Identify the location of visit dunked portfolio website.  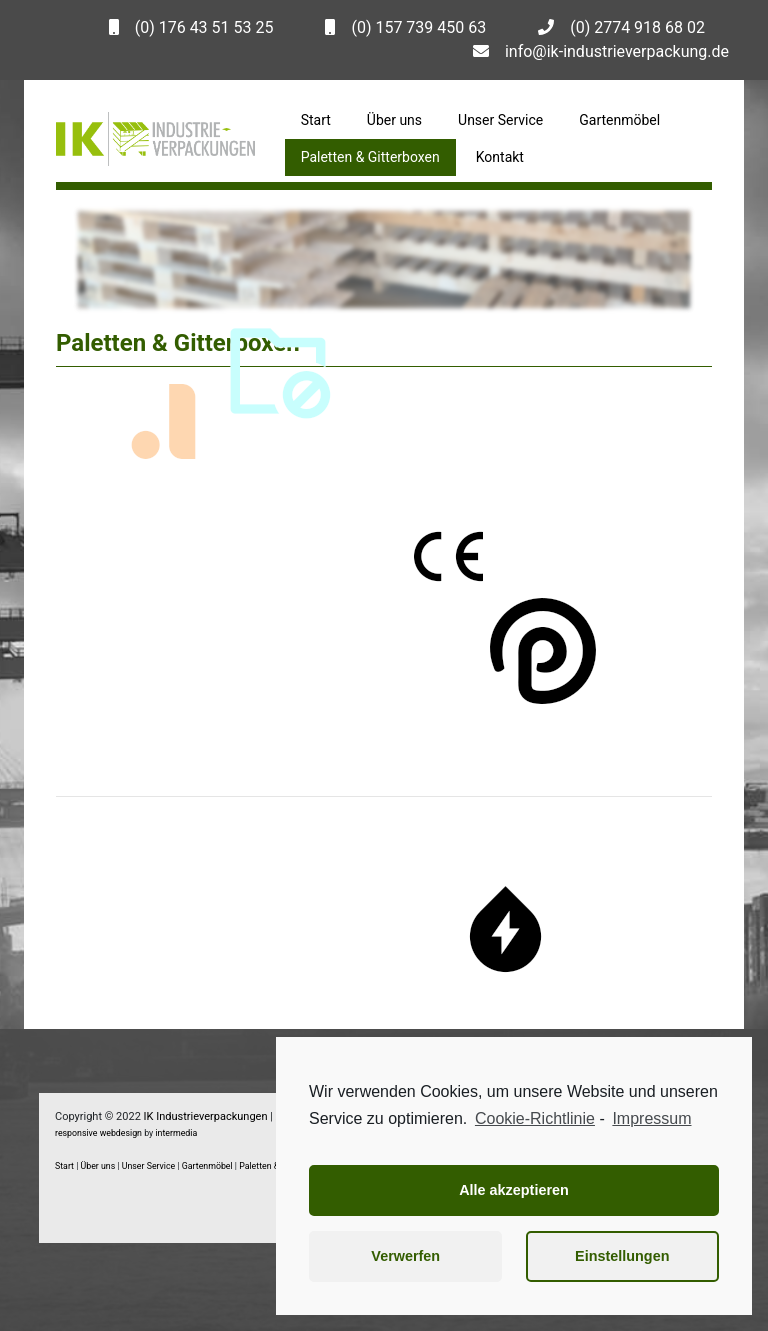
(163, 421).